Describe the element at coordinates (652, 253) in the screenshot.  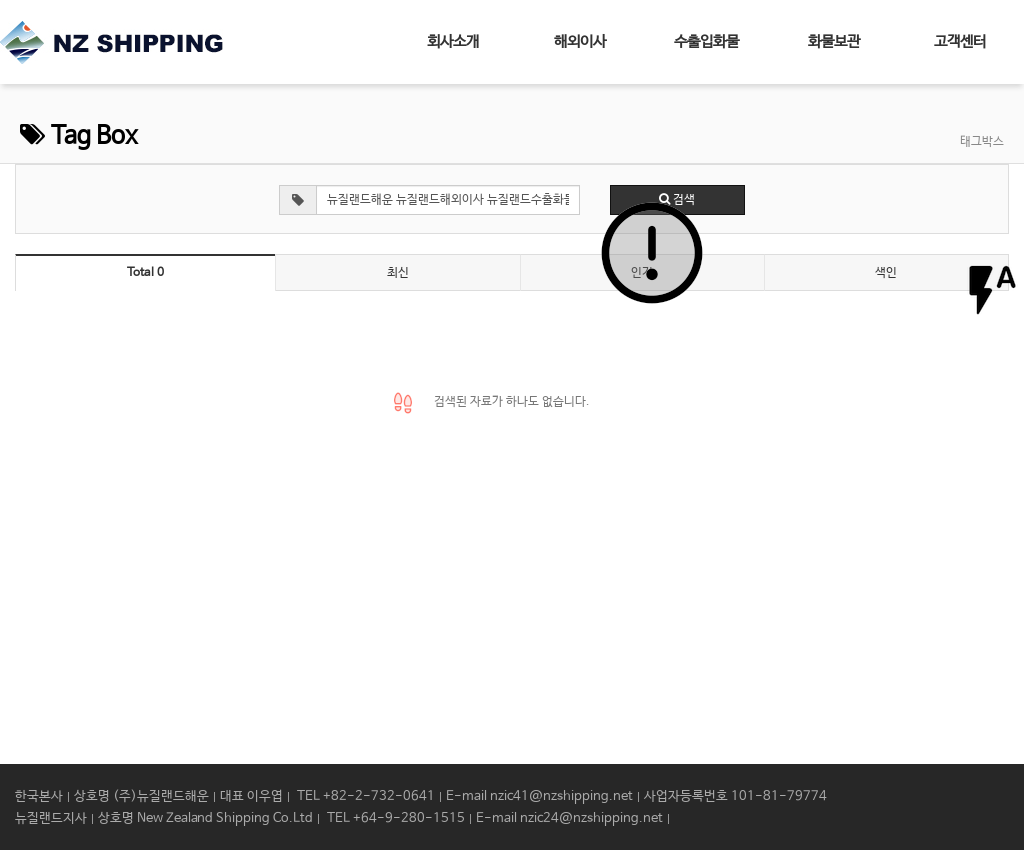
I see `indicates a warning or caution state` at that location.